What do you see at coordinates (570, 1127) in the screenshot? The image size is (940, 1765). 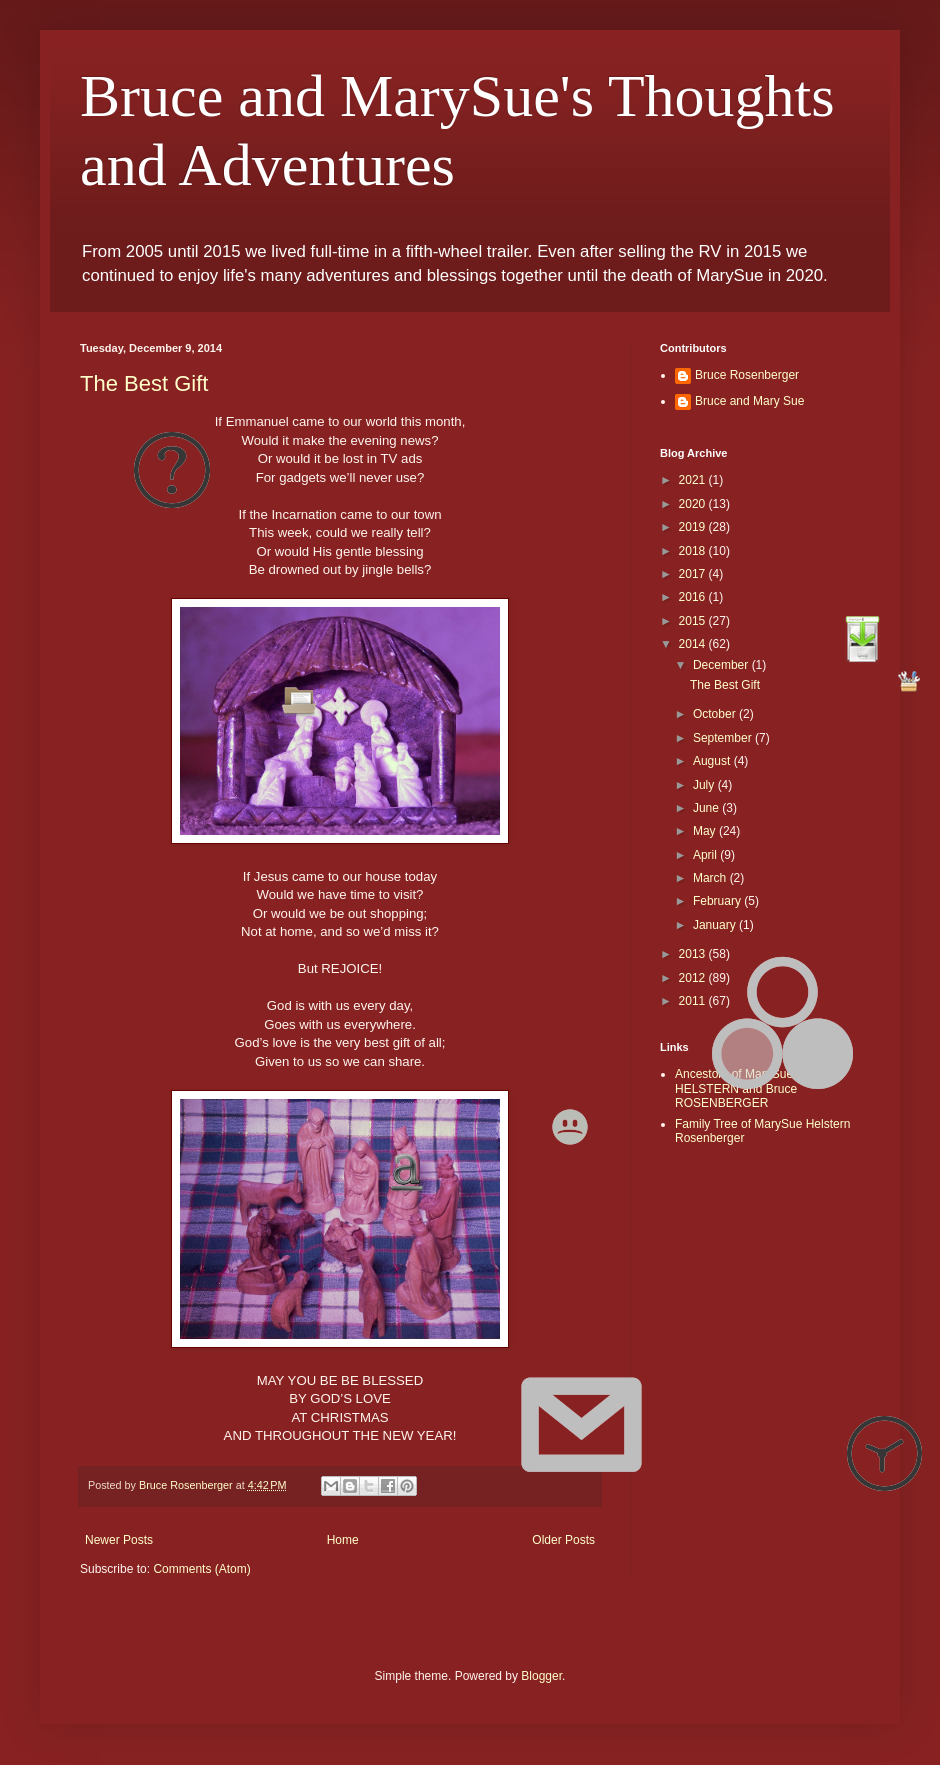 I see `indicates an error or unsuccessful action` at bounding box center [570, 1127].